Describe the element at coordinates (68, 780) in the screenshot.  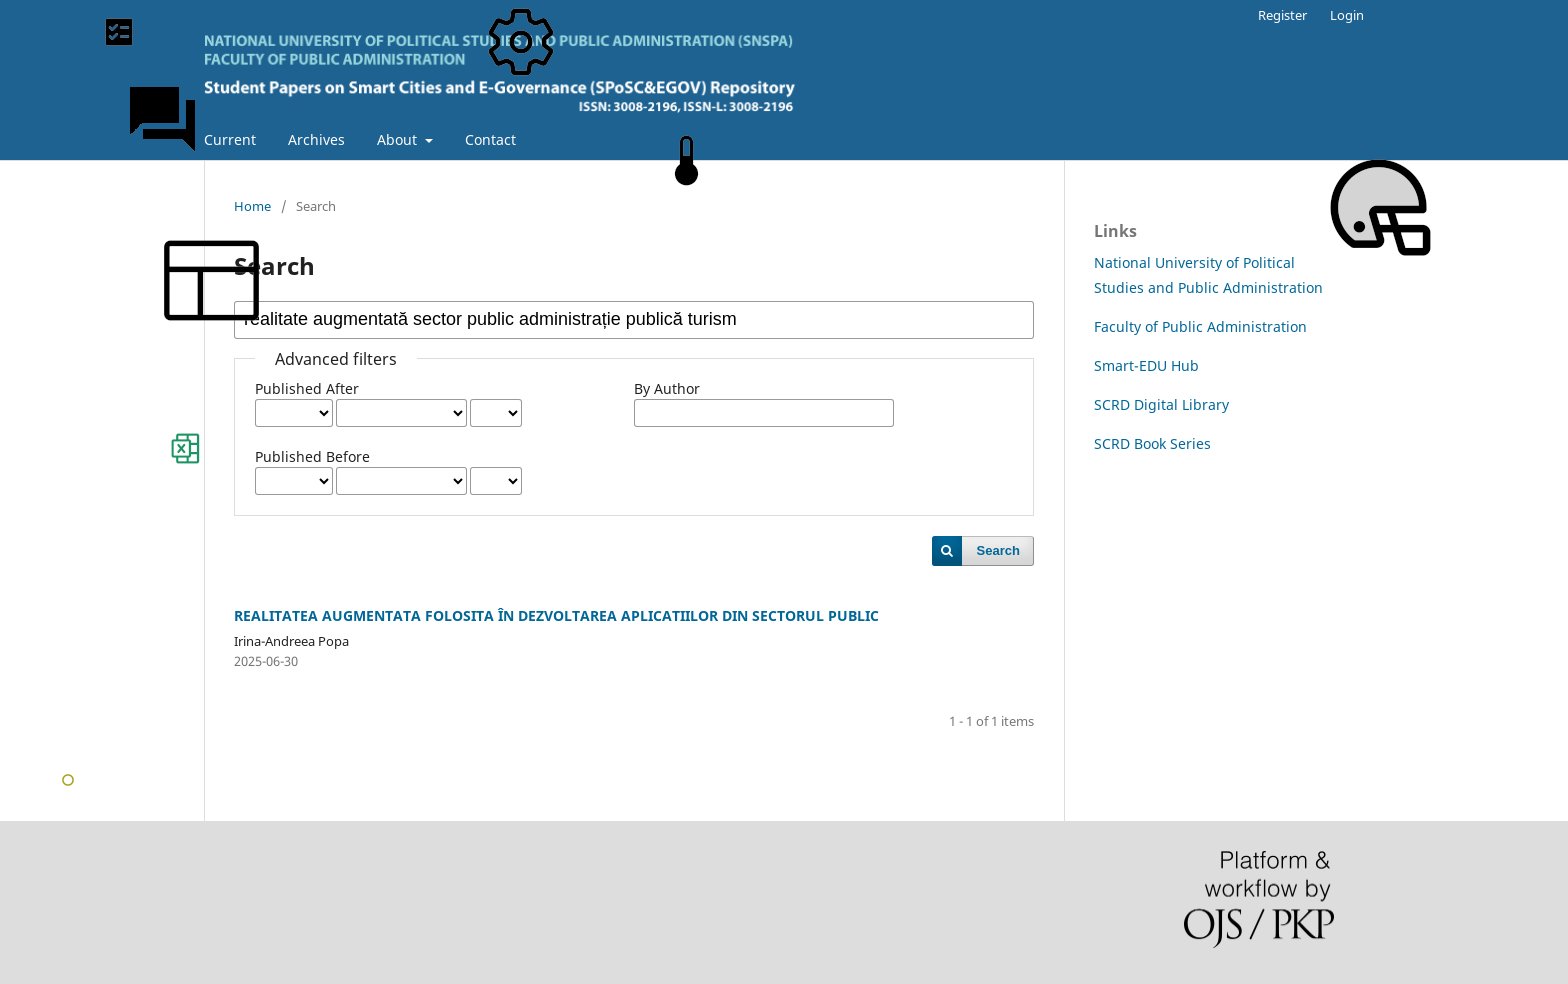
I see `indicates an unselected or inactive radio button option` at that location.